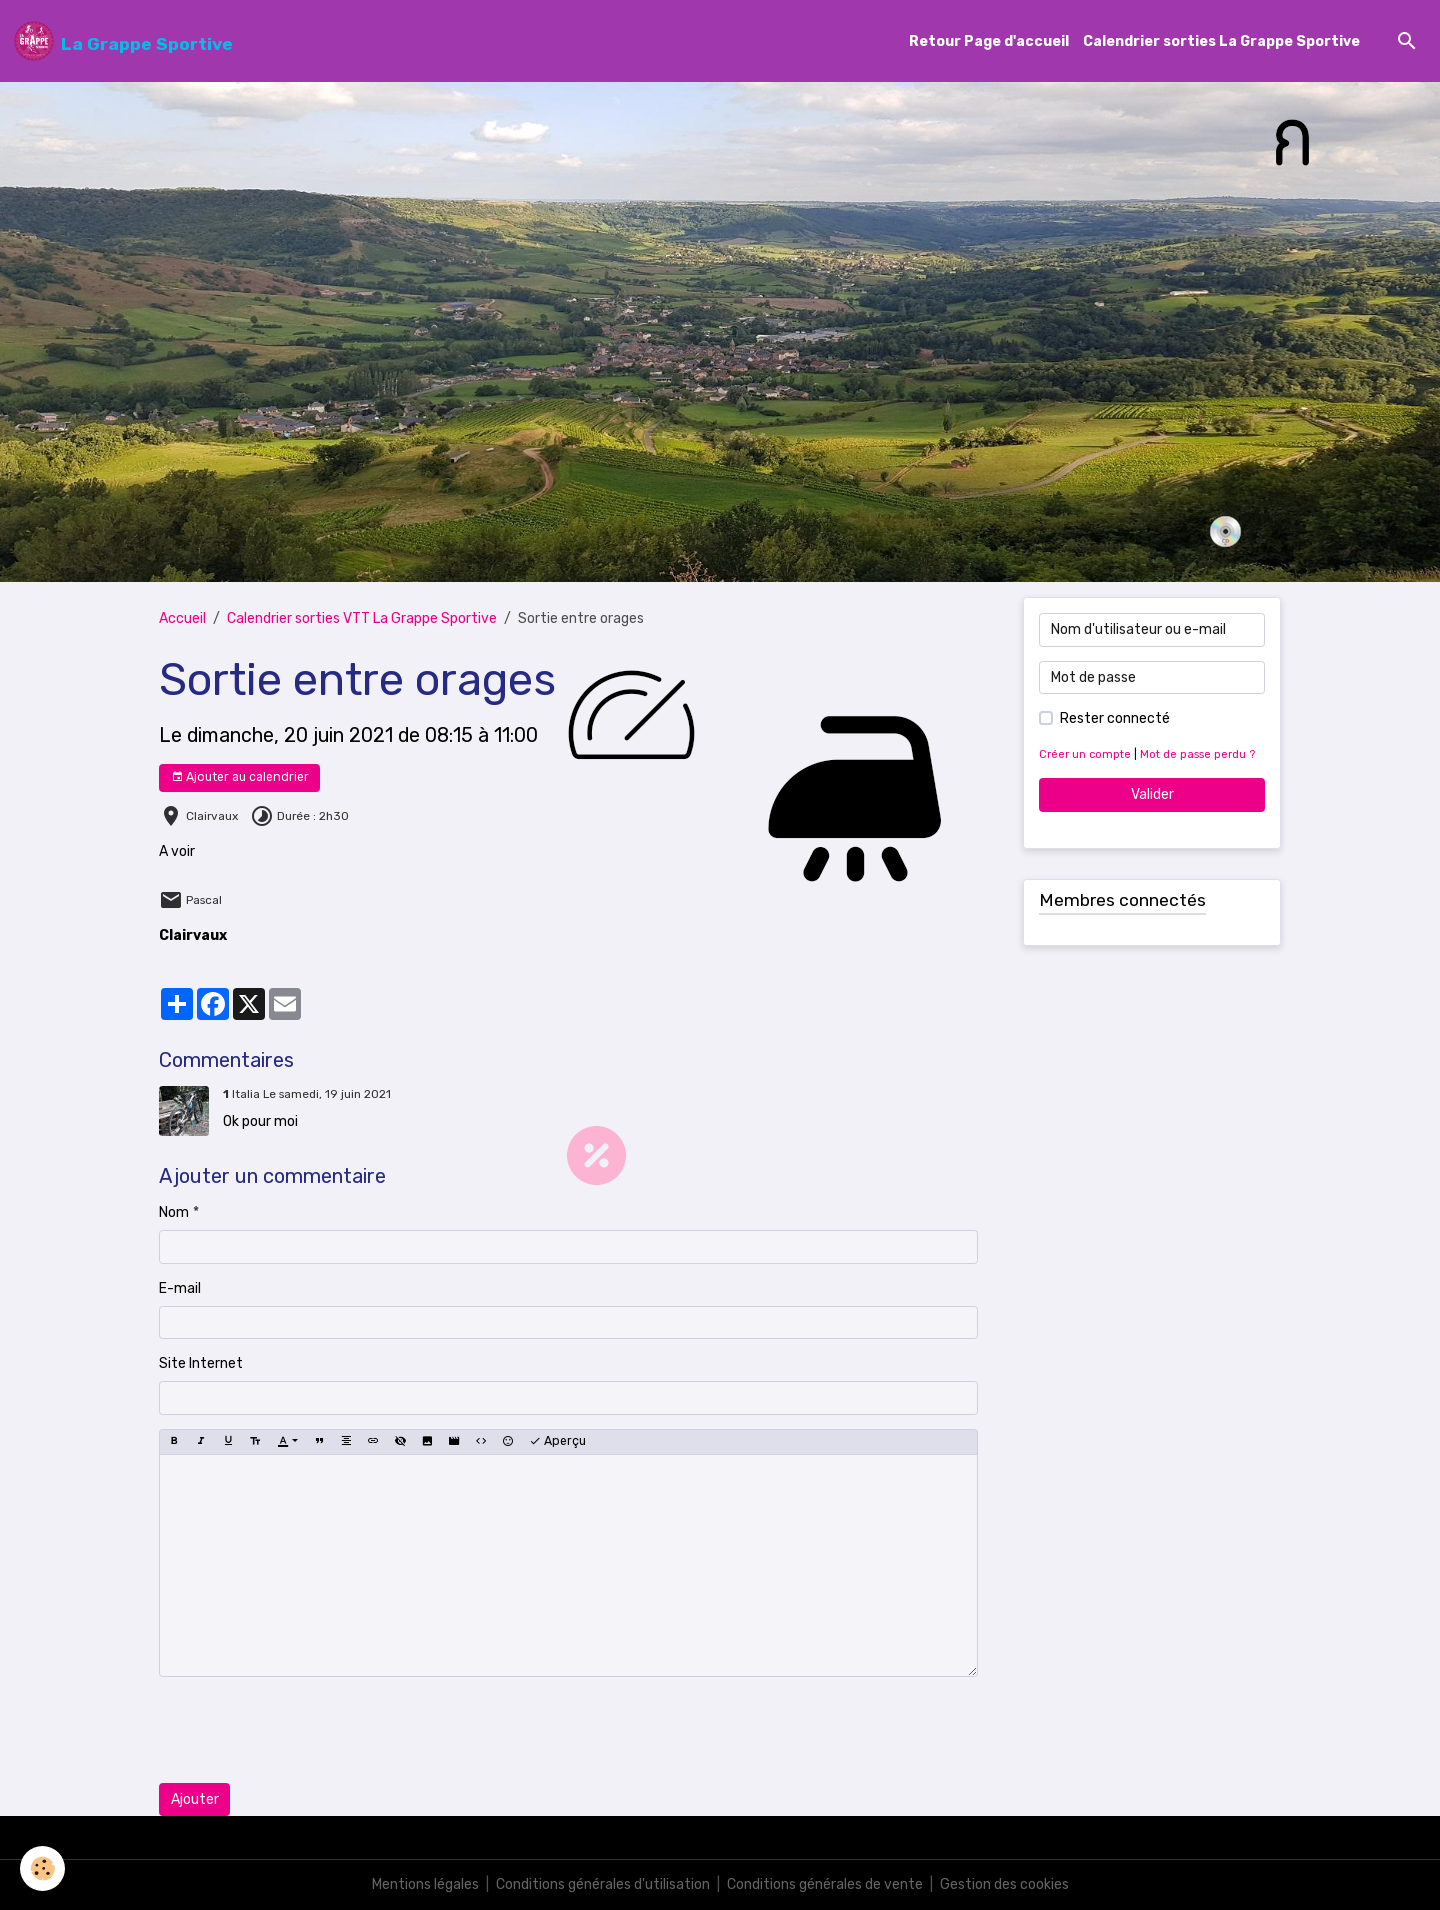 This screenshot has height=1910, width=1440. What do you see at coordinates (631, 719) in the screenshot?
I see `view performance or speed metrics` at bounding box center [631, 719].